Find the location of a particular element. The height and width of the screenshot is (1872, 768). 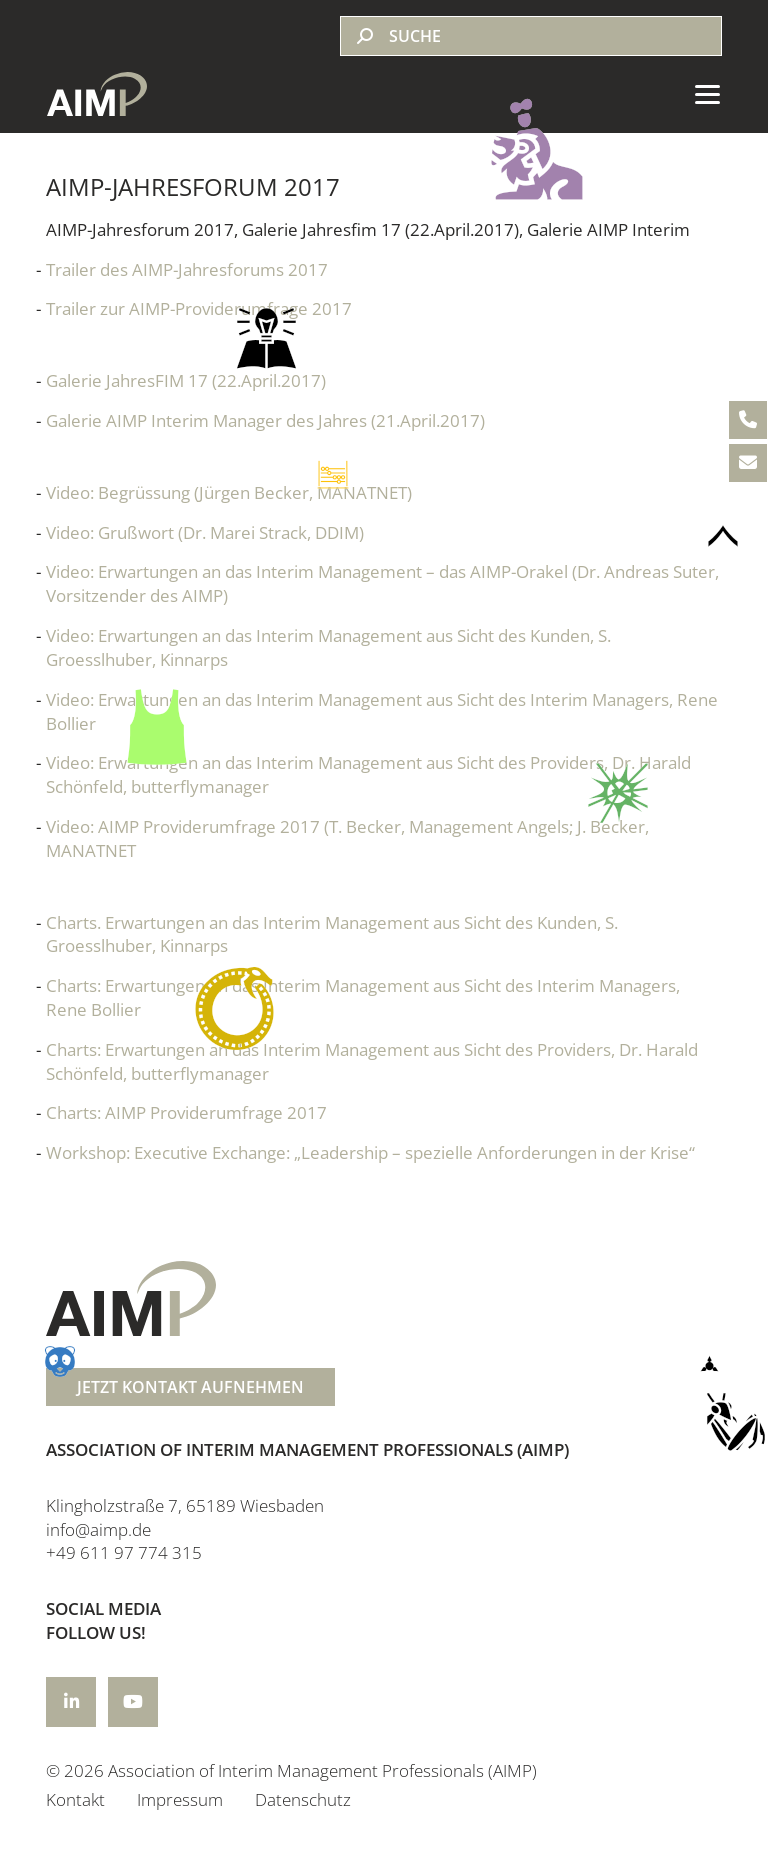

indicates nuclear fission or atomic reaction is located at coordinates (618, 793).